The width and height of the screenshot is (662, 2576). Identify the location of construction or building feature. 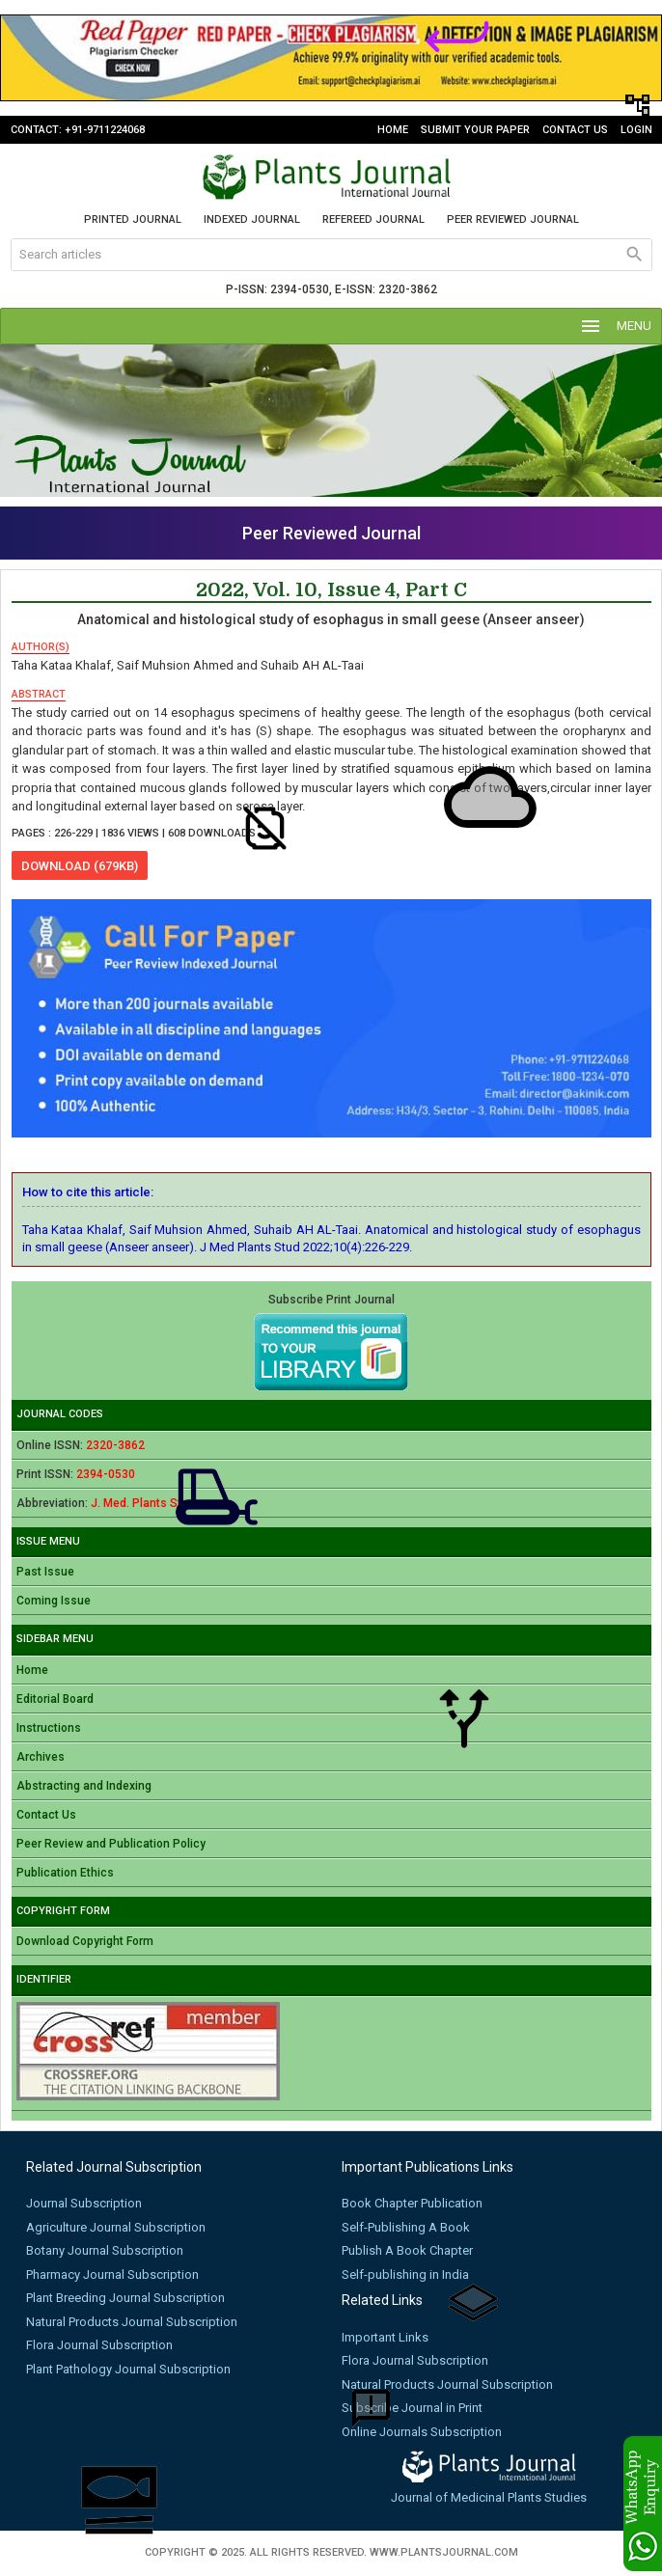
(216, 1496).